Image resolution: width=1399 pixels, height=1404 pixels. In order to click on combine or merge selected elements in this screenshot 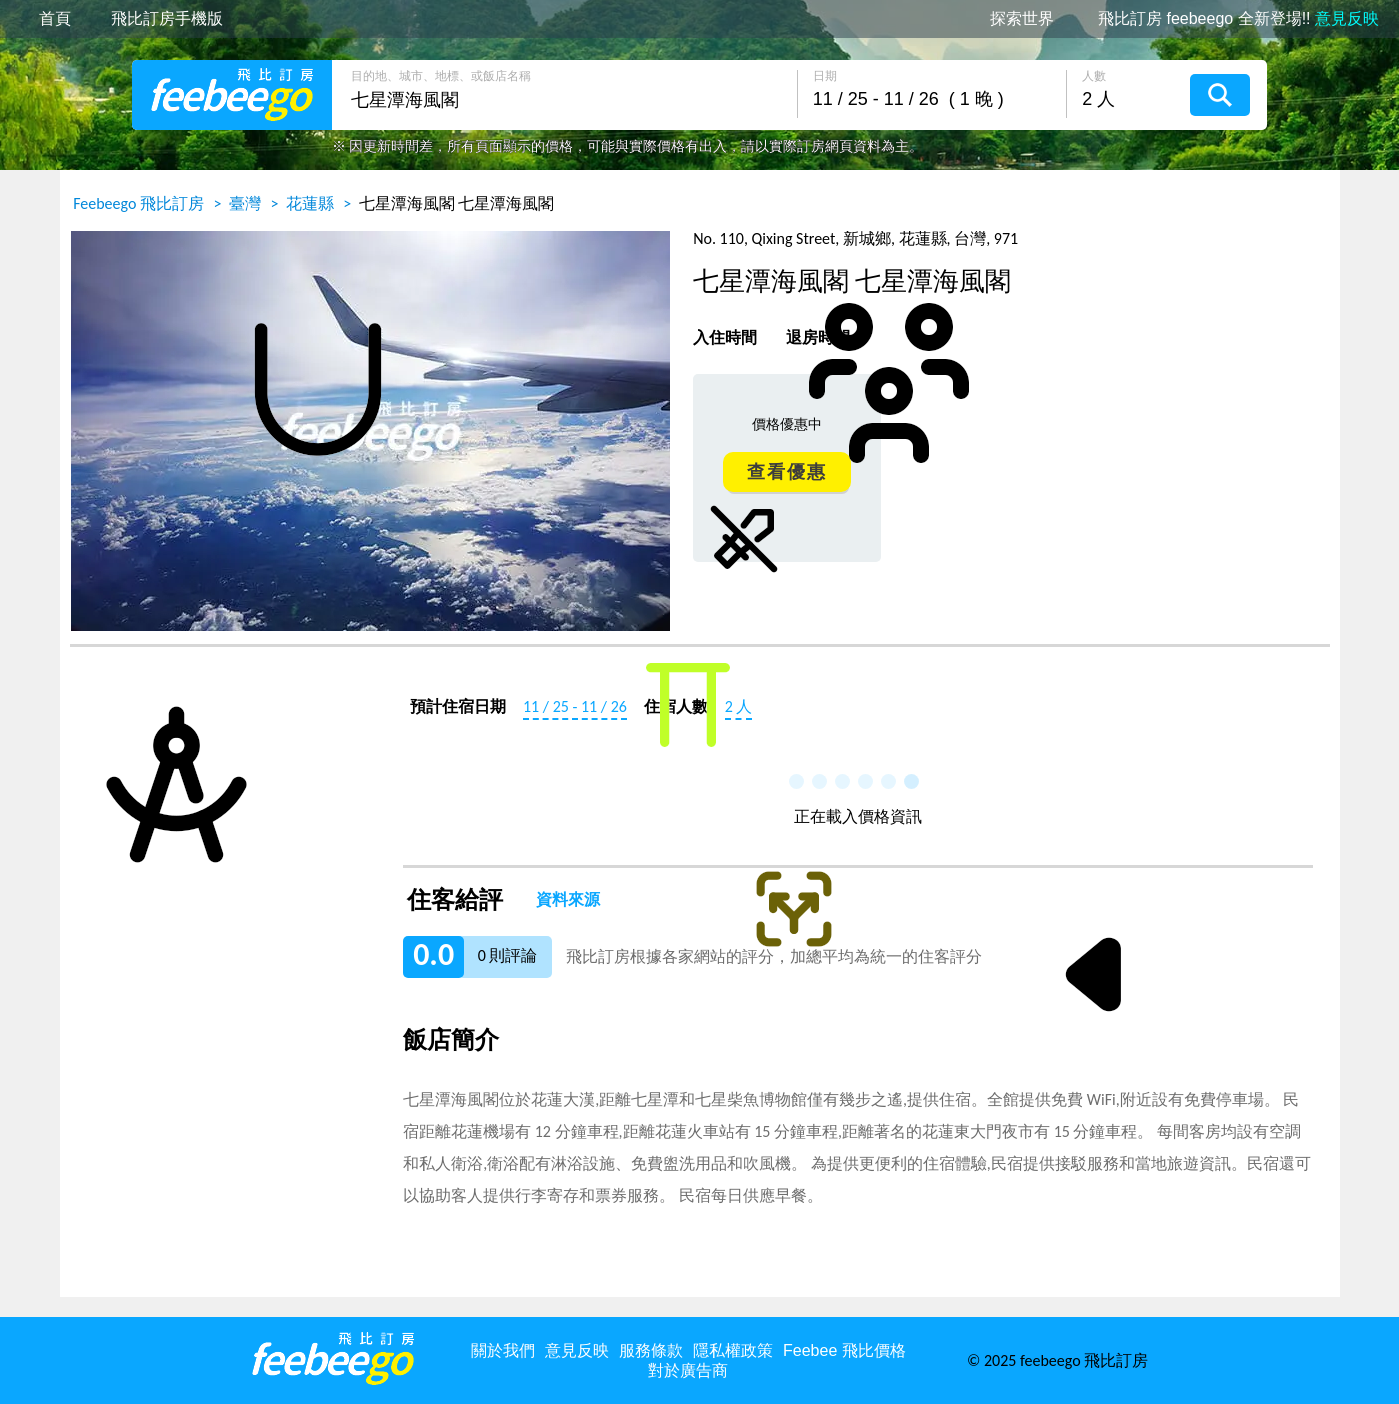, I will do `click(318, 380)`.